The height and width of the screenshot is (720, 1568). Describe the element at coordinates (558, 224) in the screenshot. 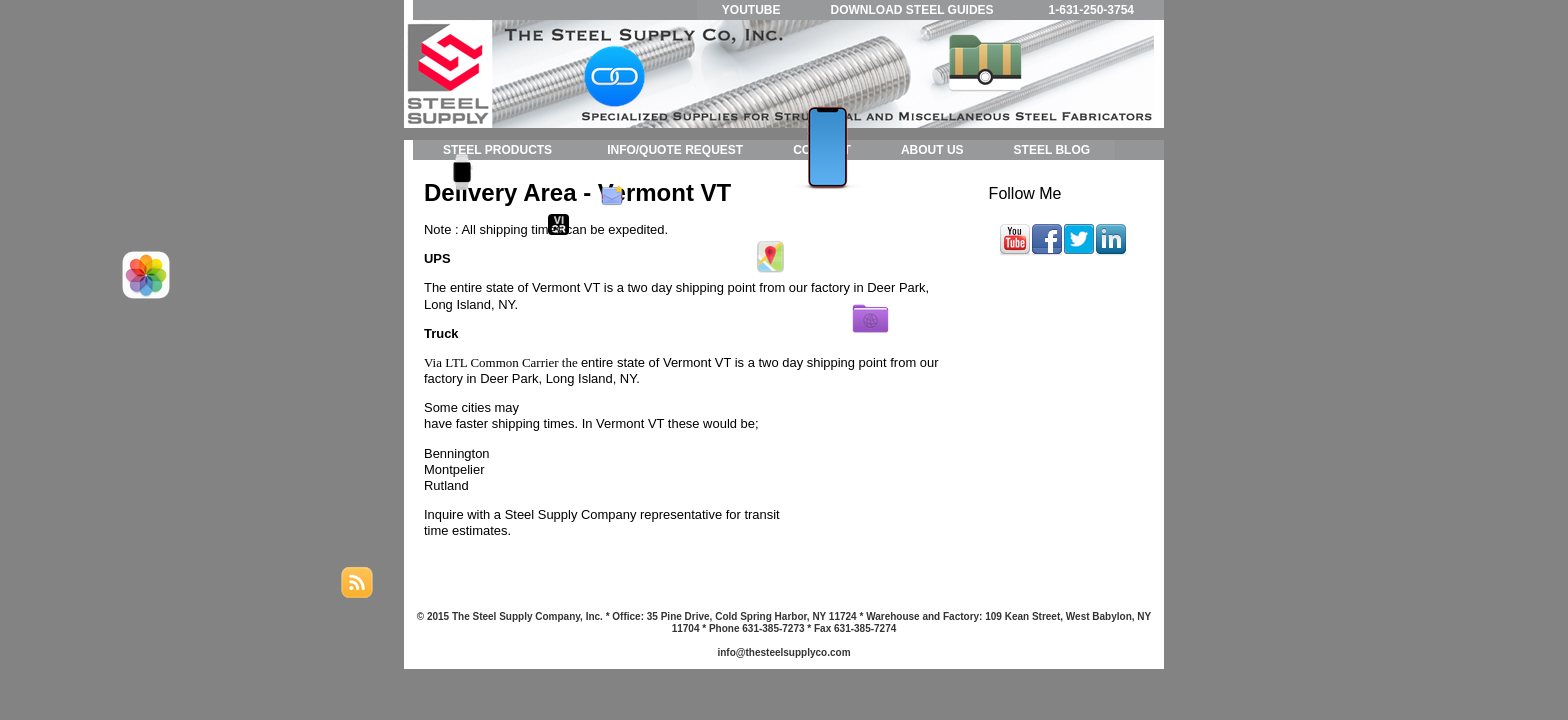

I see `switch to Vietnamese VIQR input method` at that location.